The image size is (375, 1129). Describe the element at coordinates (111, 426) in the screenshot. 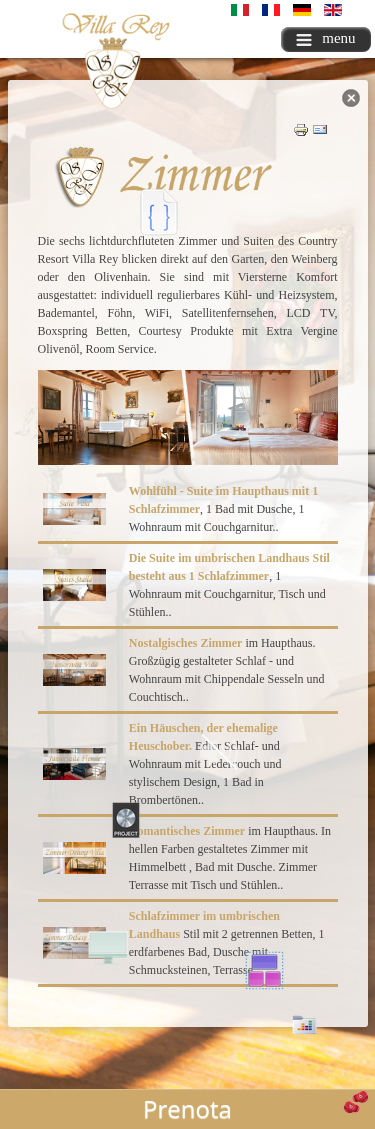

I see `connect a bluetooth keyboard` at that location.